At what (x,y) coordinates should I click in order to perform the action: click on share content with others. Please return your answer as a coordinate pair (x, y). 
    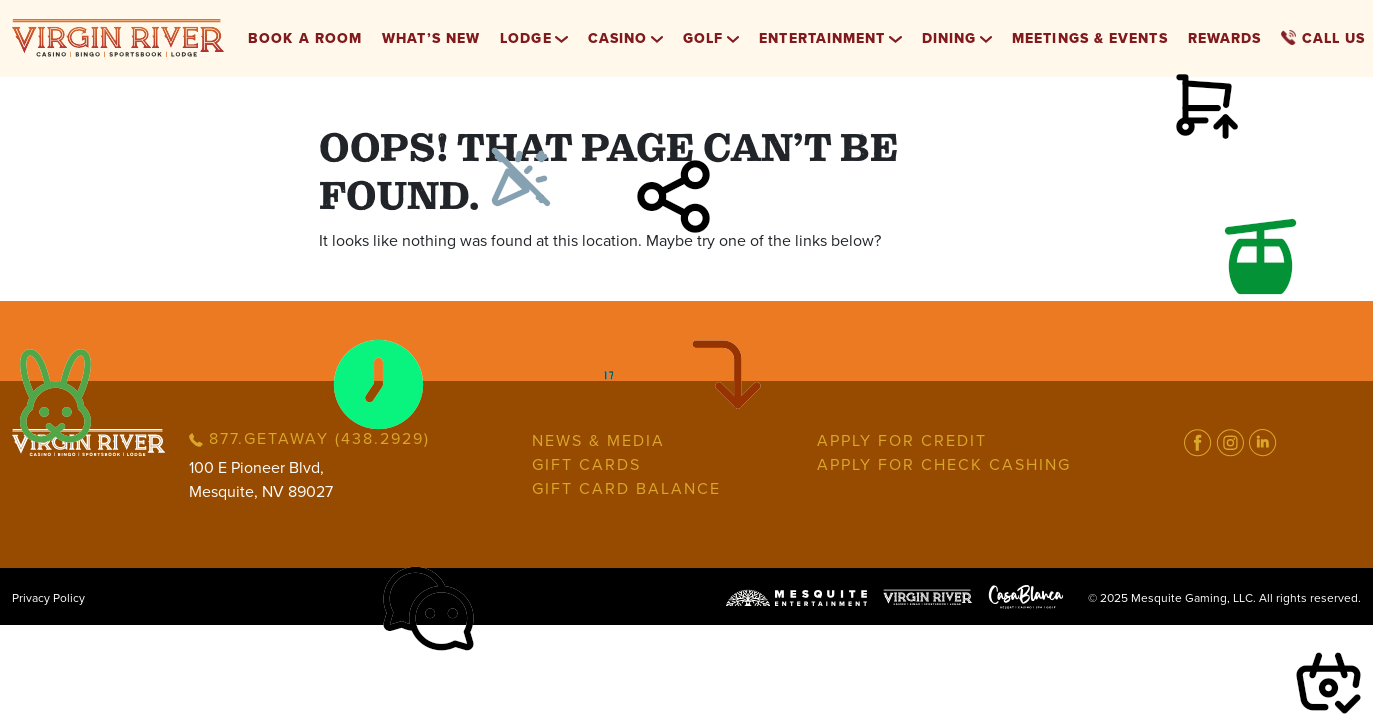
    Looking at the image, I should click on (673, 196).